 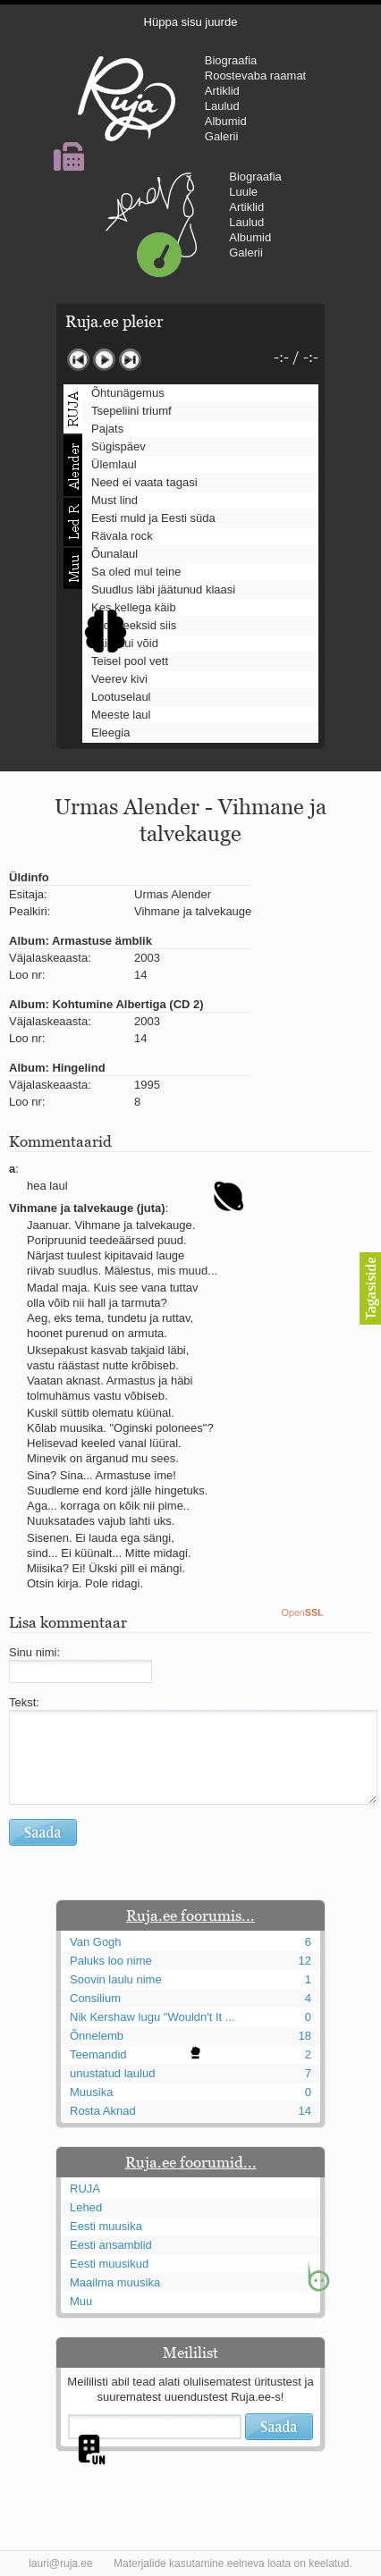 I want to click on send or receive a fax, so click(x=69, y=157).